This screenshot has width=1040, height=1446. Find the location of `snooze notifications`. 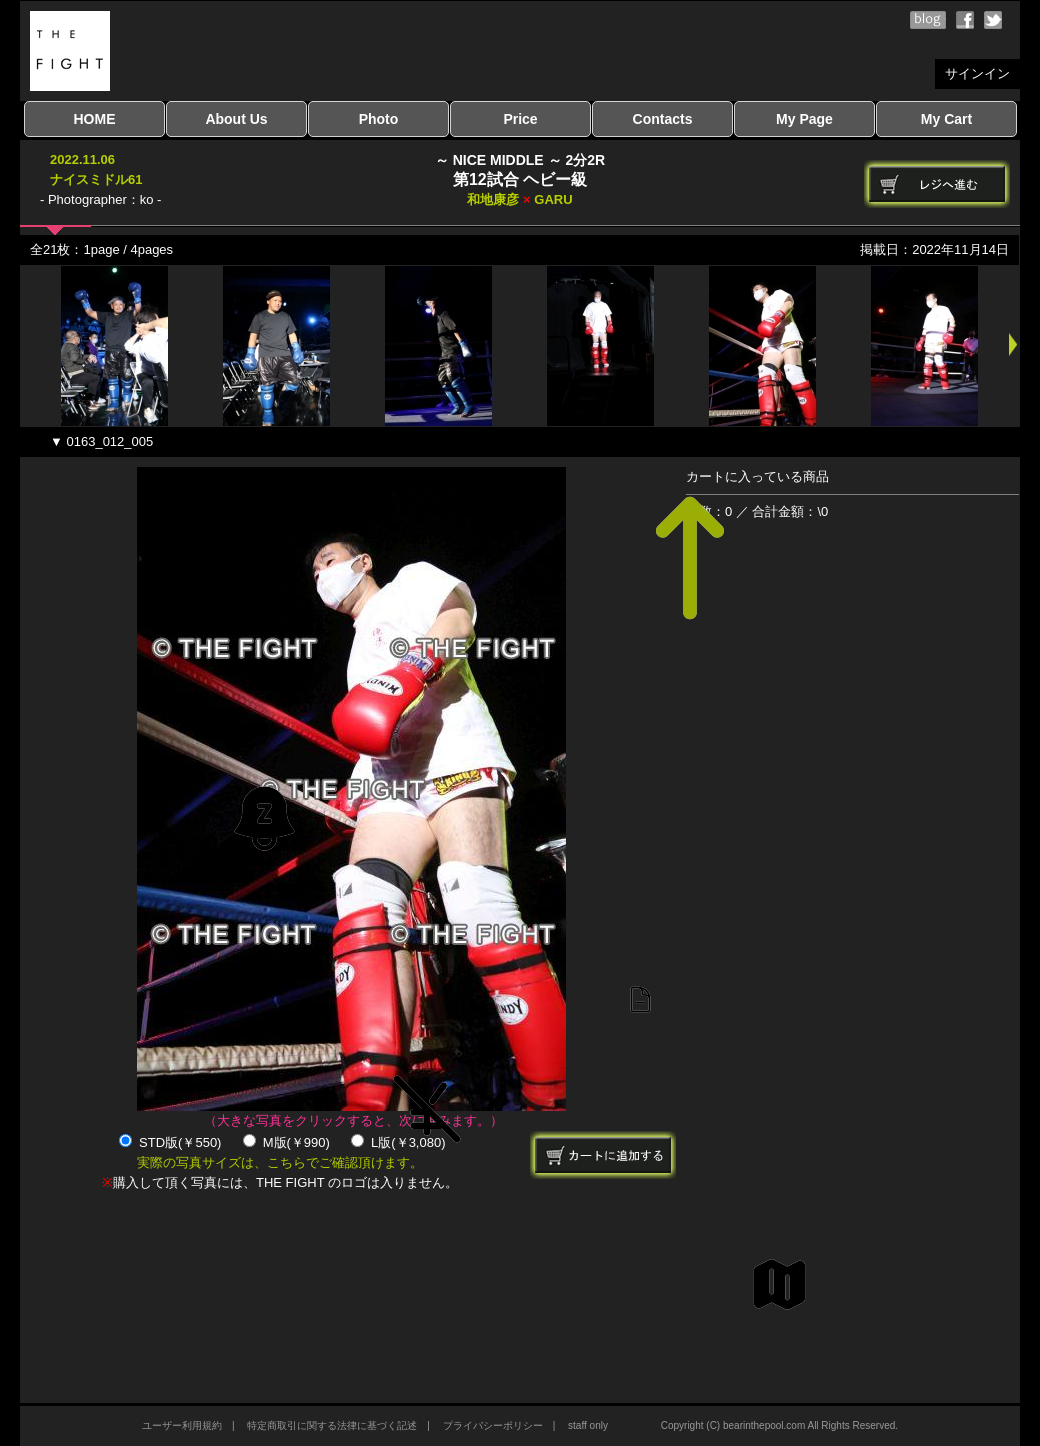

snooze notifications is located at coordinates (264, 818).